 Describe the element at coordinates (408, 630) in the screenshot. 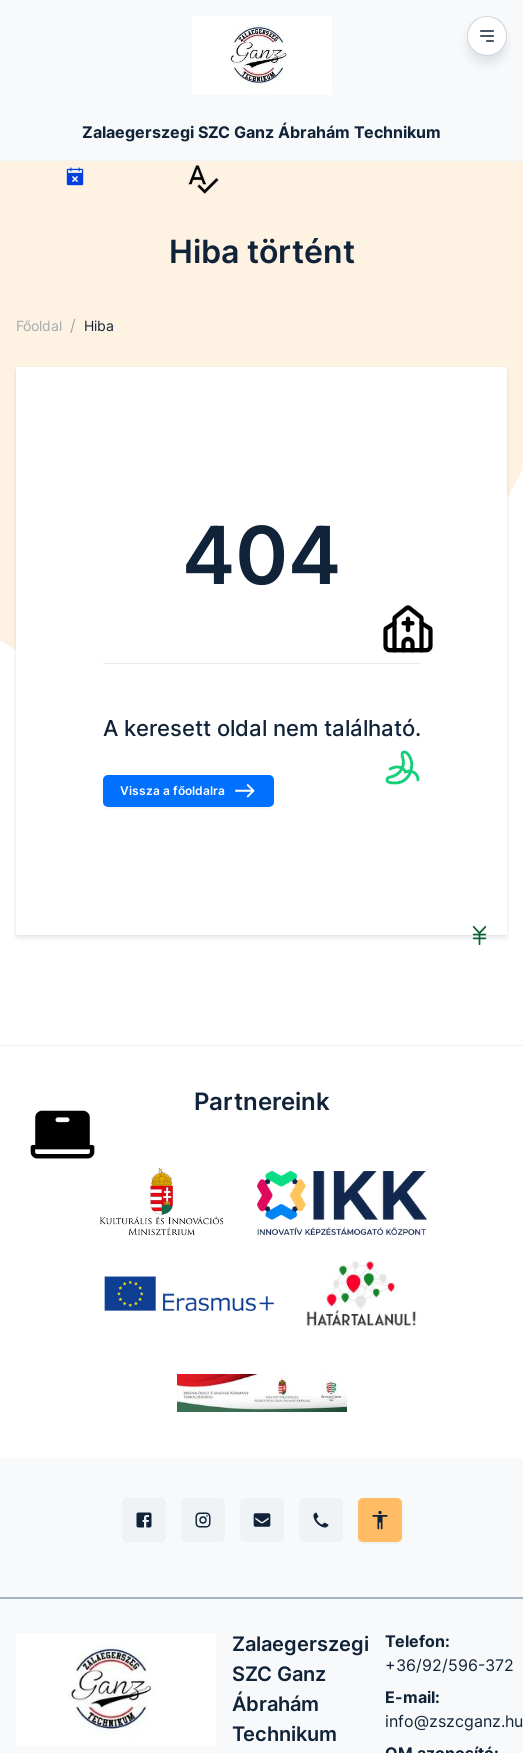

I see `view nearby churches or places of worship` at that location.